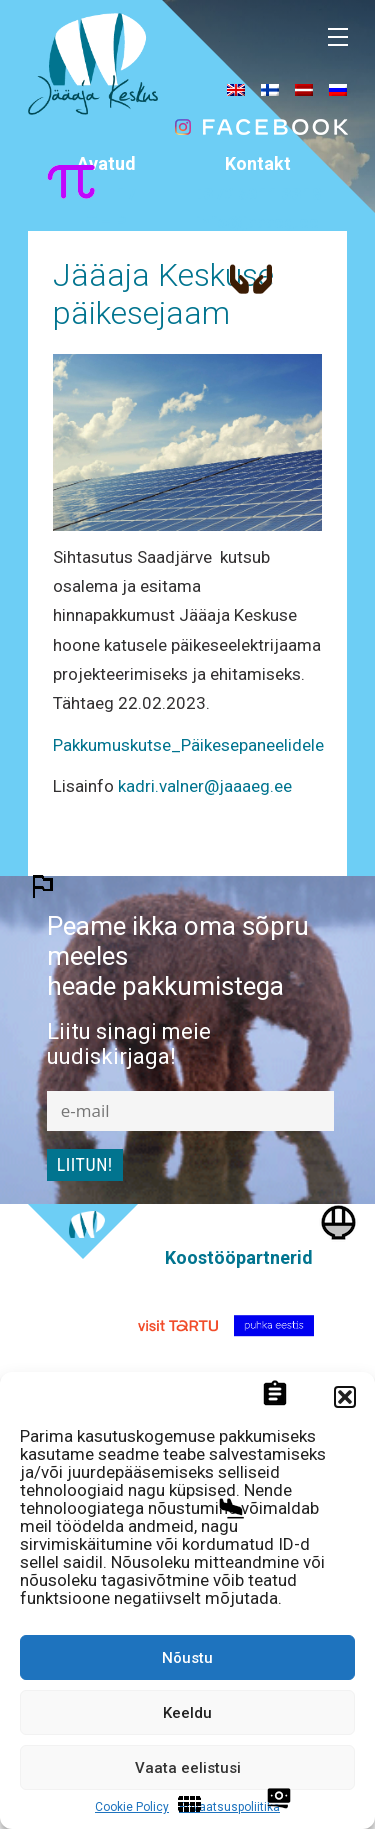  I want to click on browse asian or rice-based food options, so click(338, 1222).